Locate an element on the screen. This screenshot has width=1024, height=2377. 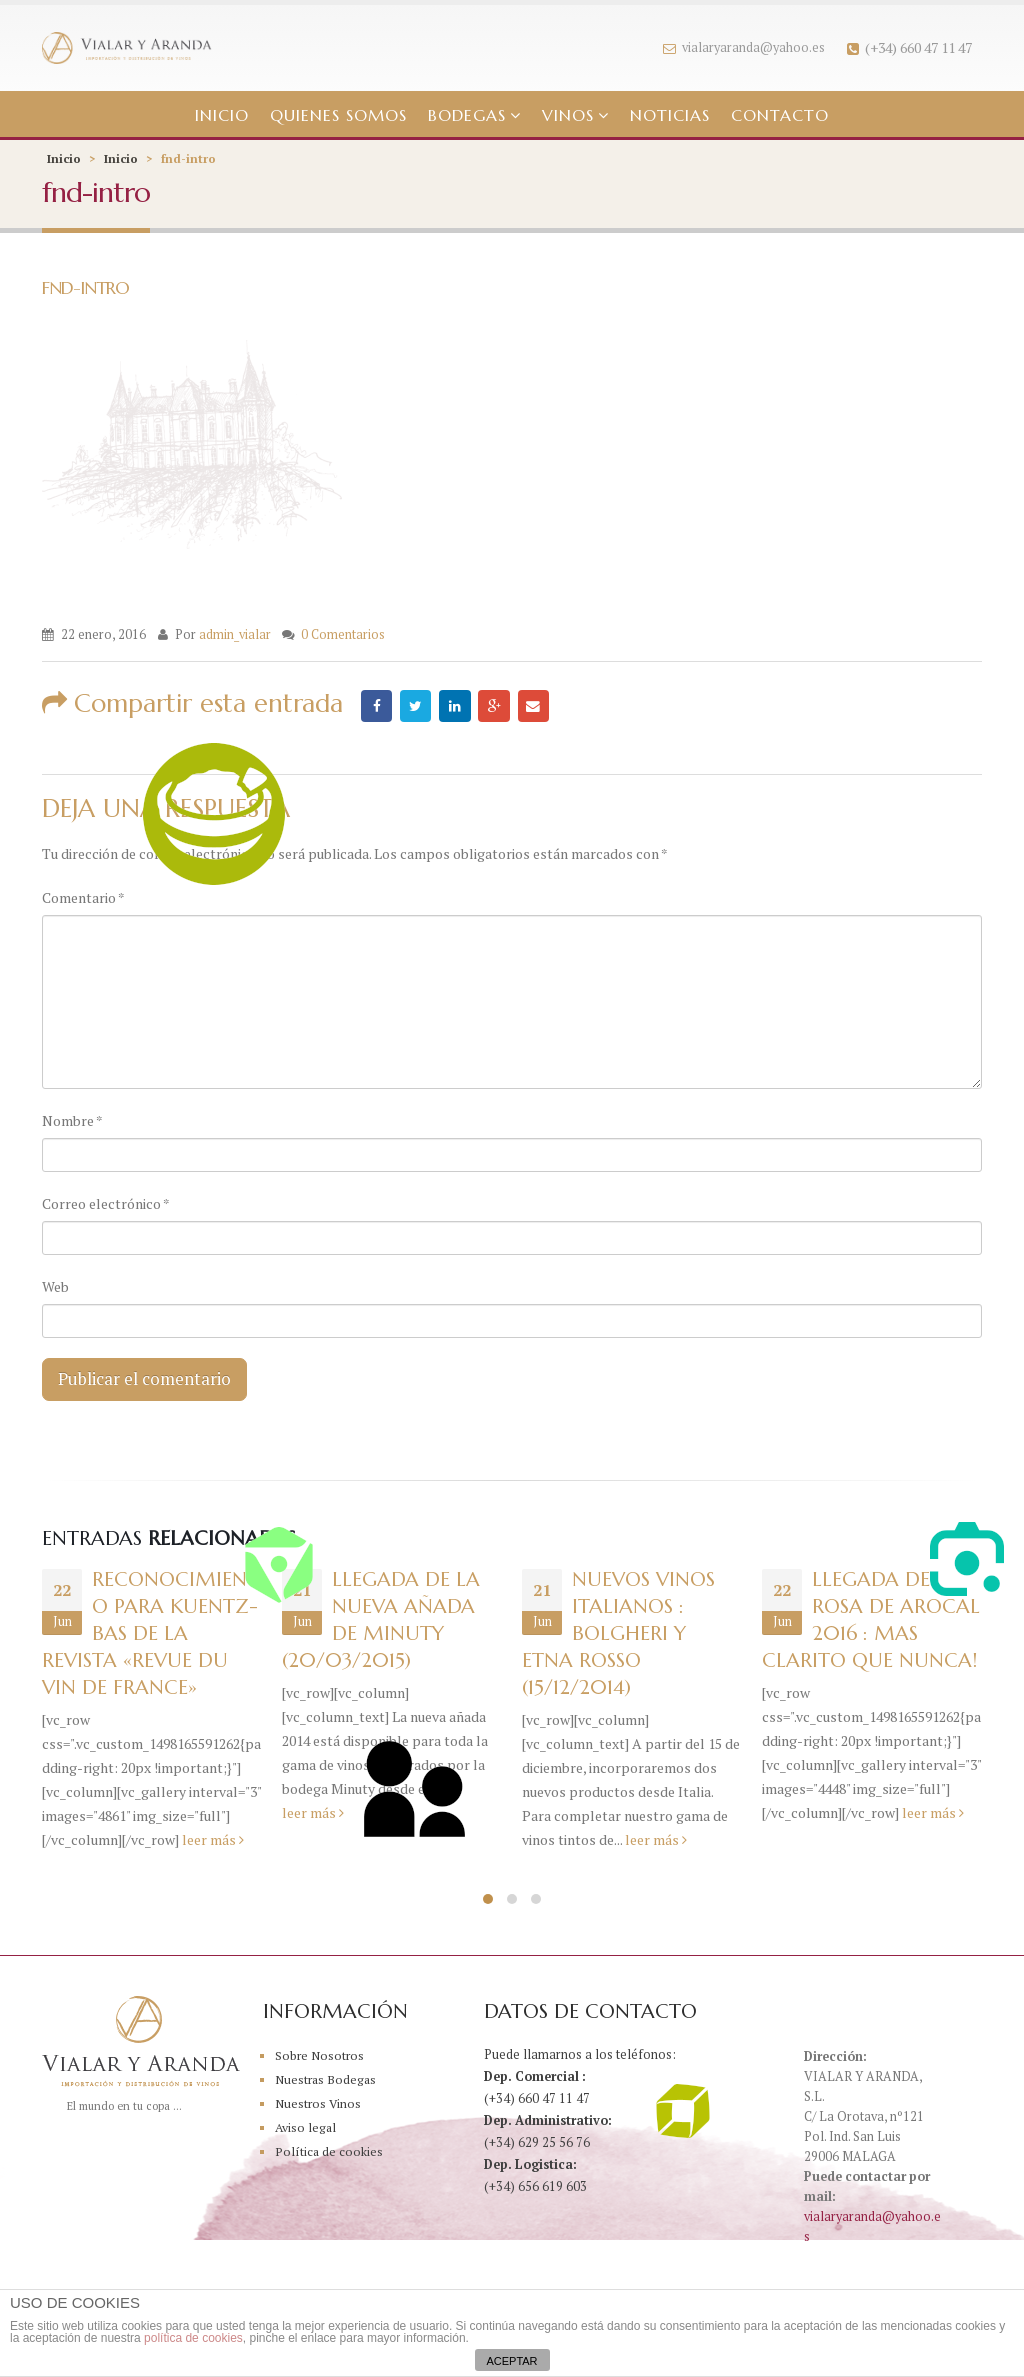
open google lens to search with your camera is located at coordinates (967, 1559).